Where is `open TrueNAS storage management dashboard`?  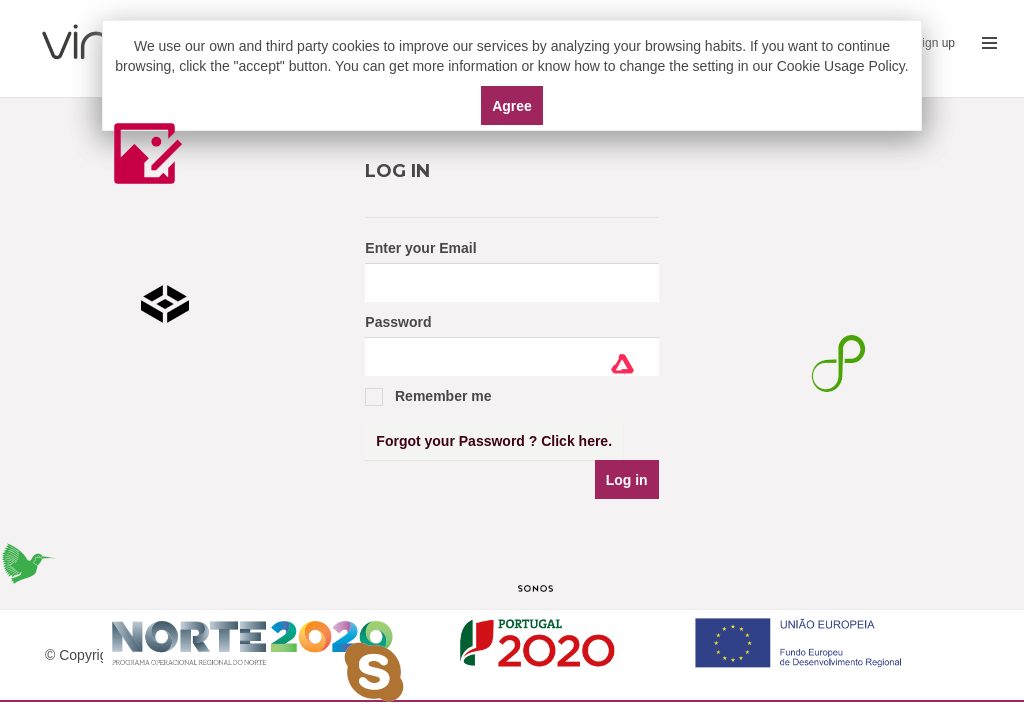 open TrueNAS storage management dashboard is located at coordinates (165, 304).